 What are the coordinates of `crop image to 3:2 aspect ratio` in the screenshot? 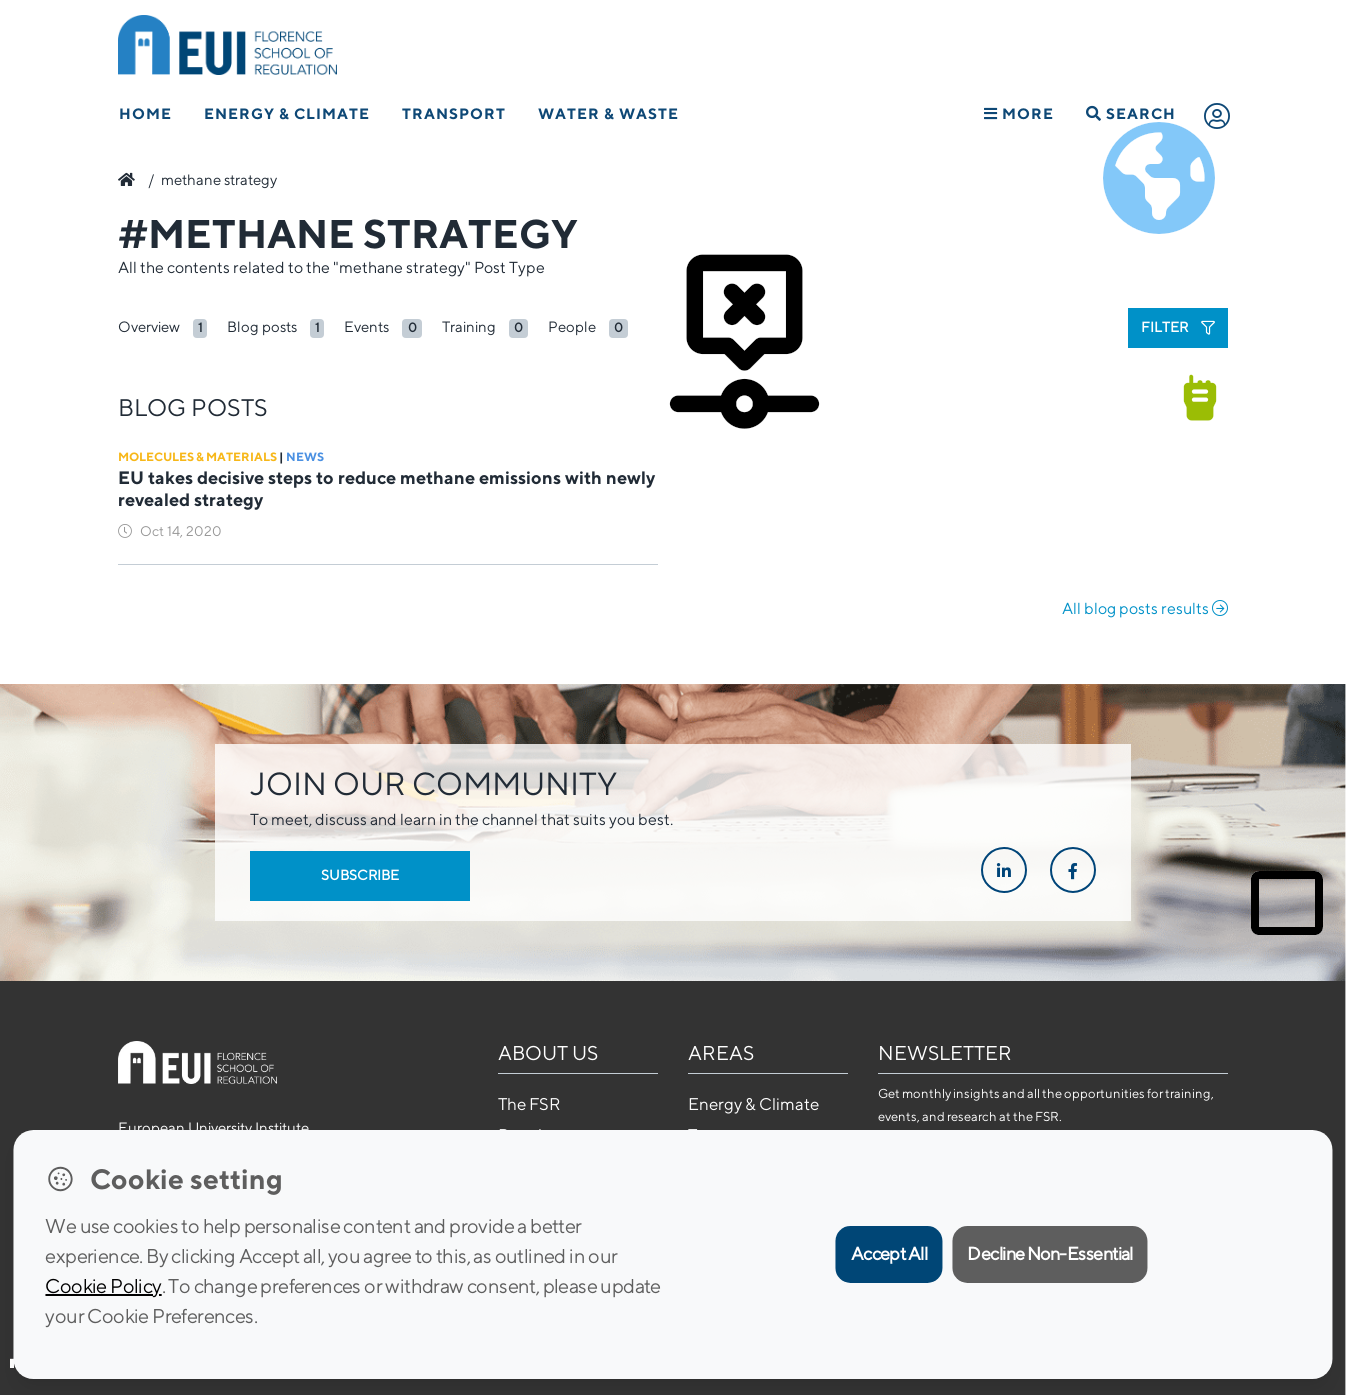 It's located at (1287, 903).